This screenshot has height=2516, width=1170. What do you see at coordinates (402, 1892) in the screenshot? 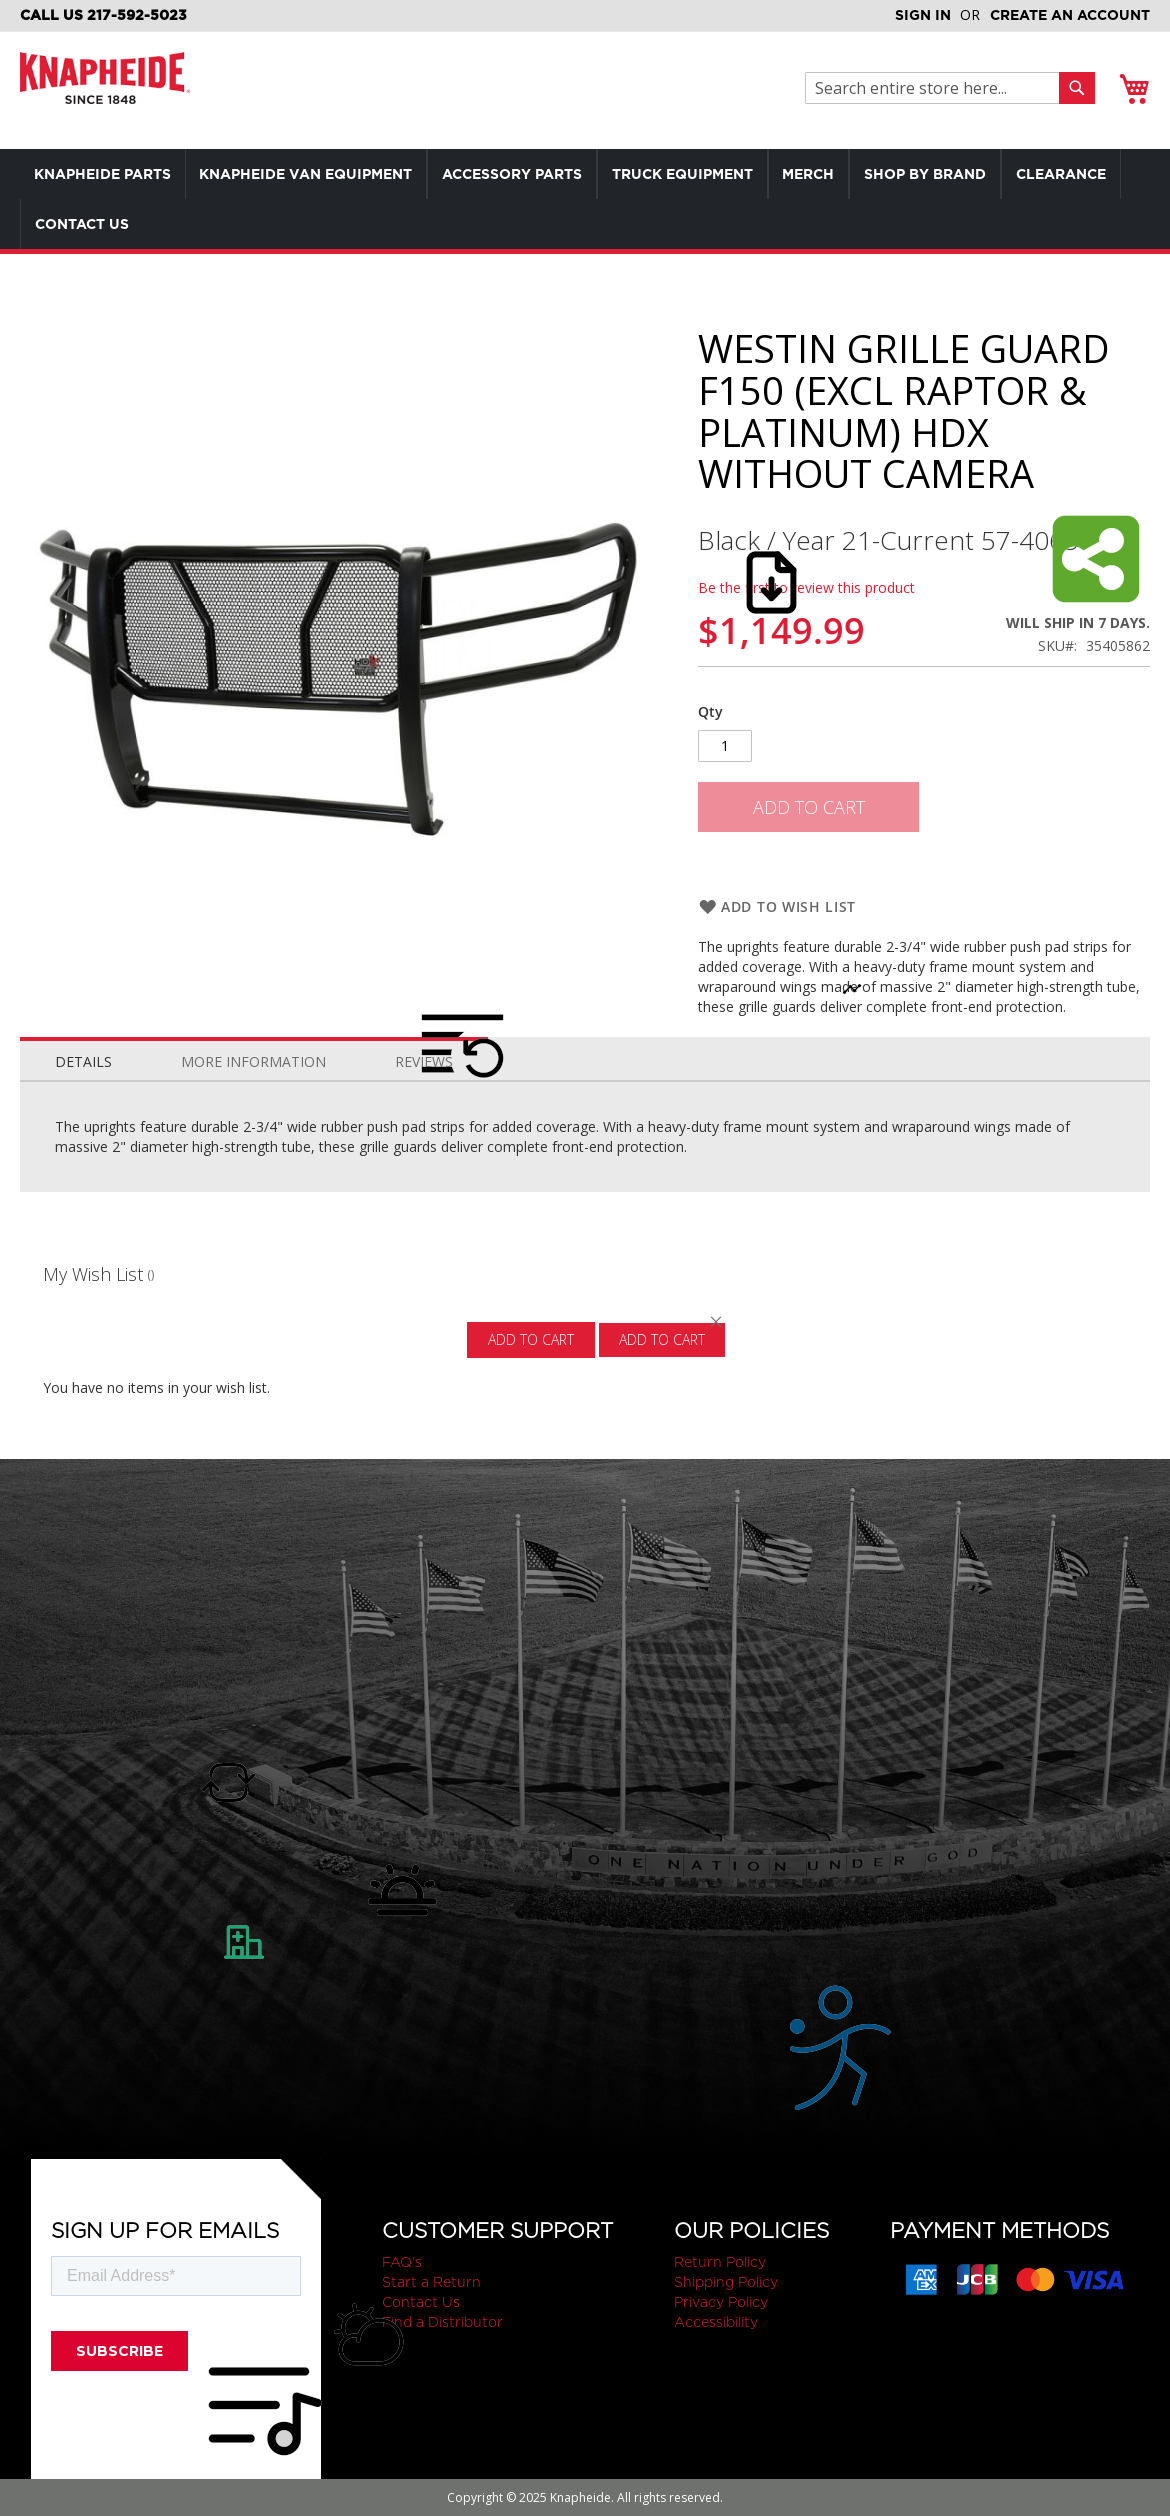
I see `sunrise or sunset indicator` at bounding box center [402, 1892].